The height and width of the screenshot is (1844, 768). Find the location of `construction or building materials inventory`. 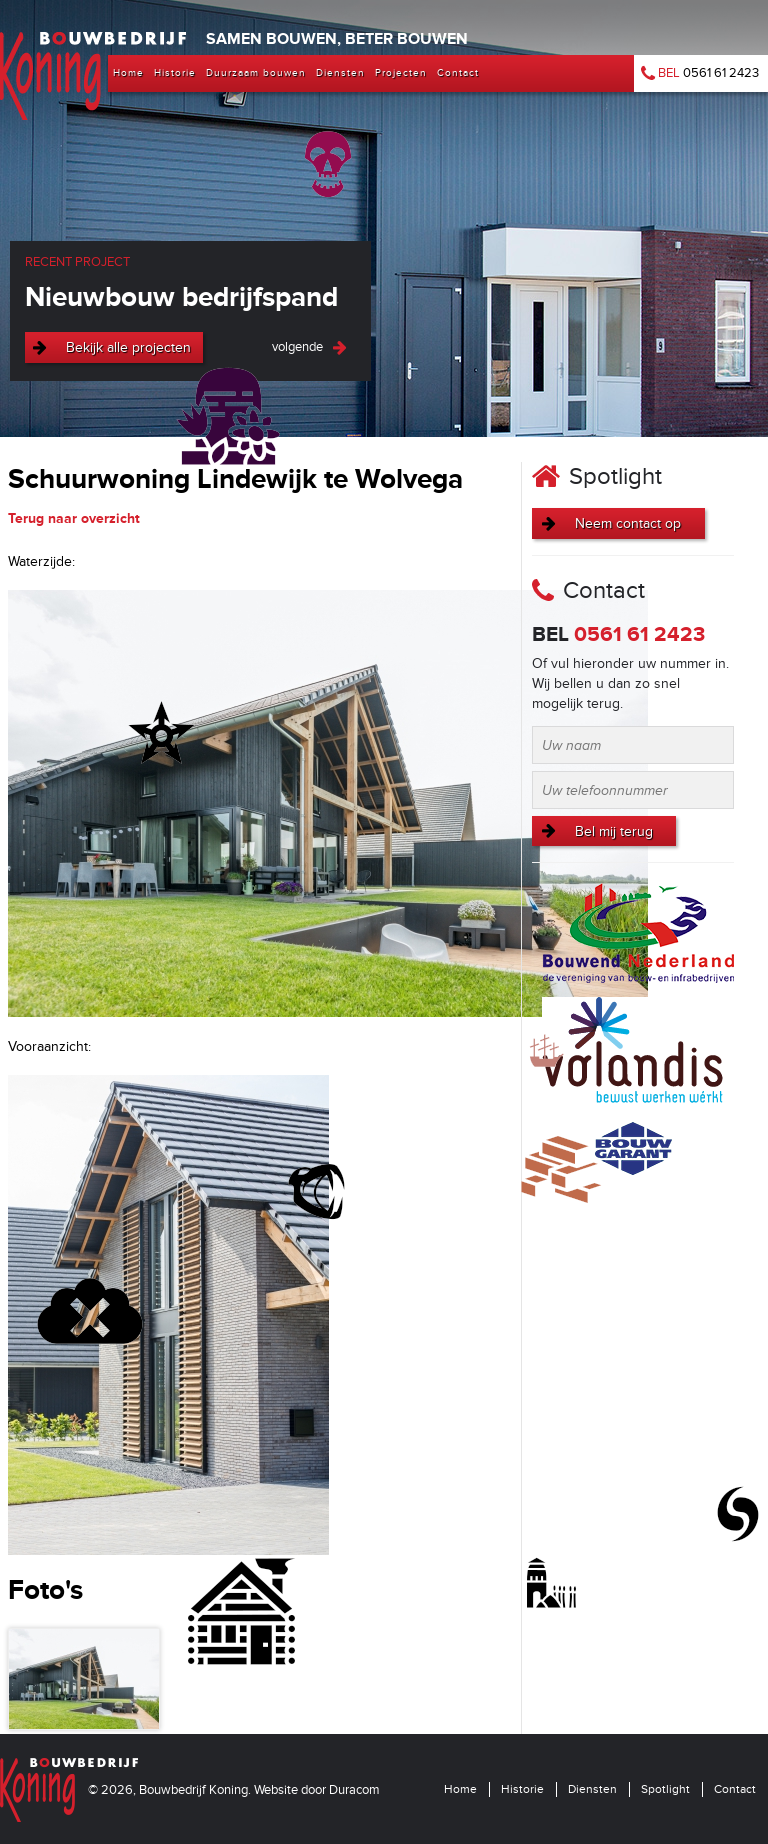

construction or building materials inventory is located at coordinates (562, 1168).